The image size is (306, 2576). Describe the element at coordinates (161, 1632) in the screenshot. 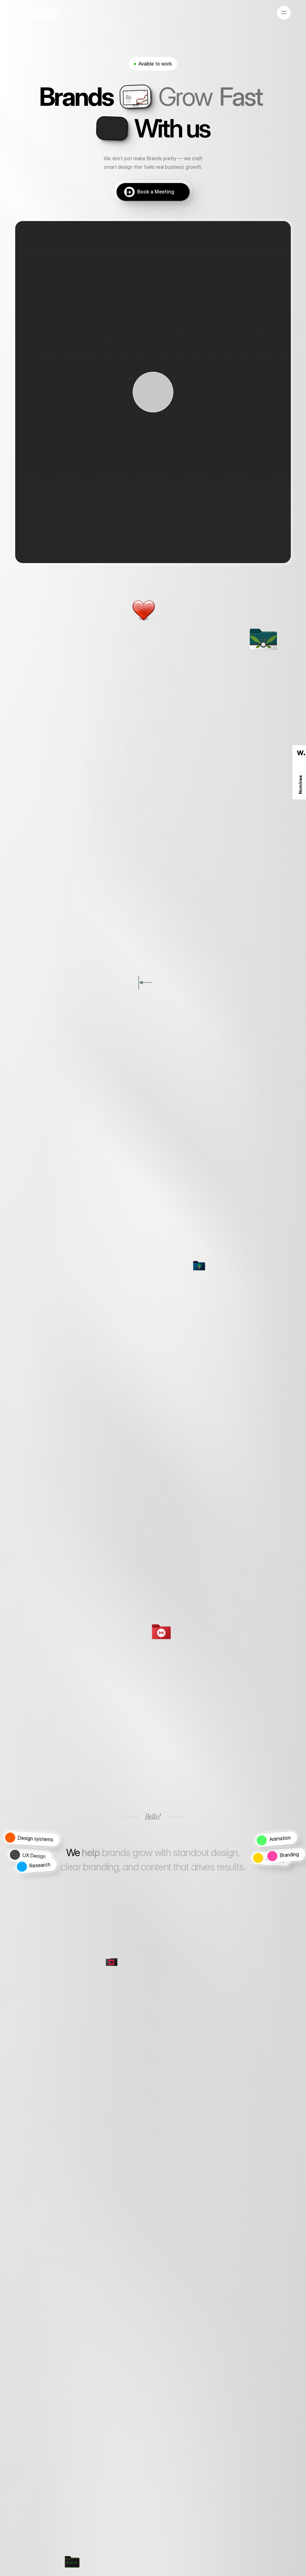

I see `open mega cloud storage folder` at that location.